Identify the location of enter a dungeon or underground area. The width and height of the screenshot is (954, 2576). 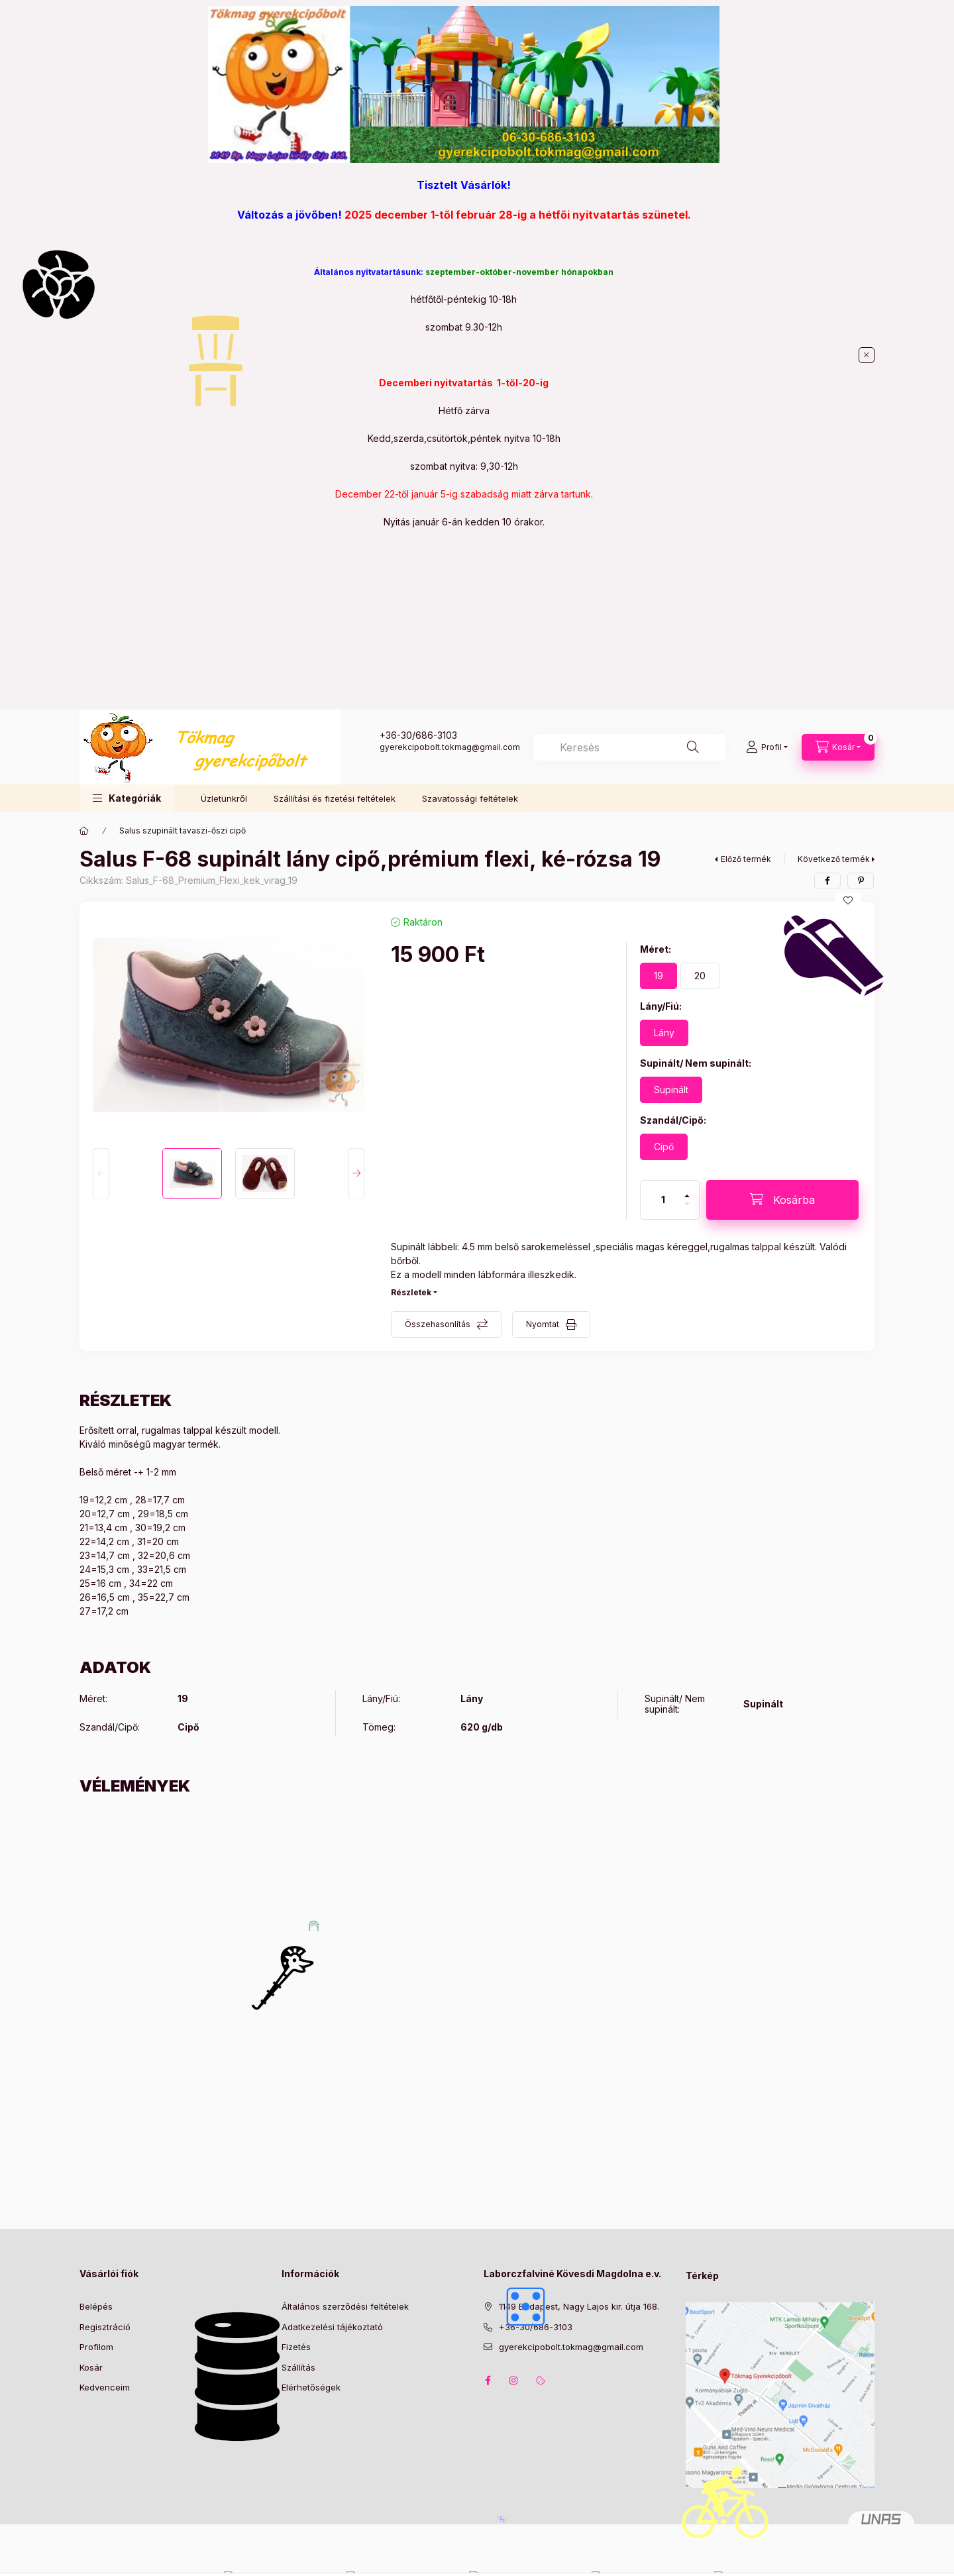
(313, 1925).